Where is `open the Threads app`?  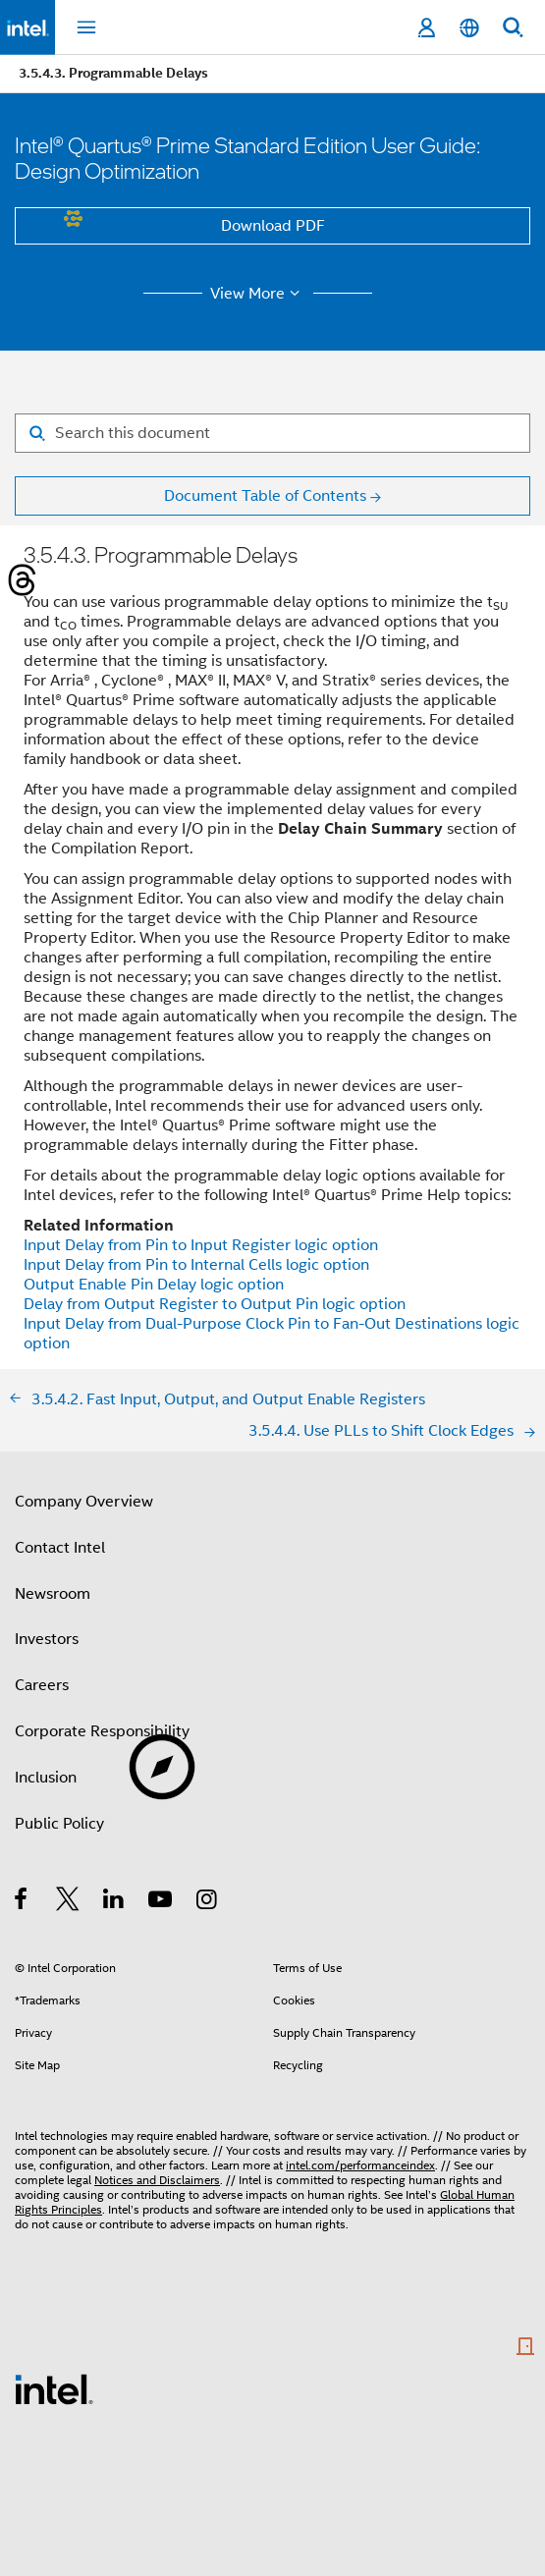
open the Threads app is located at coordinates (22, 579).